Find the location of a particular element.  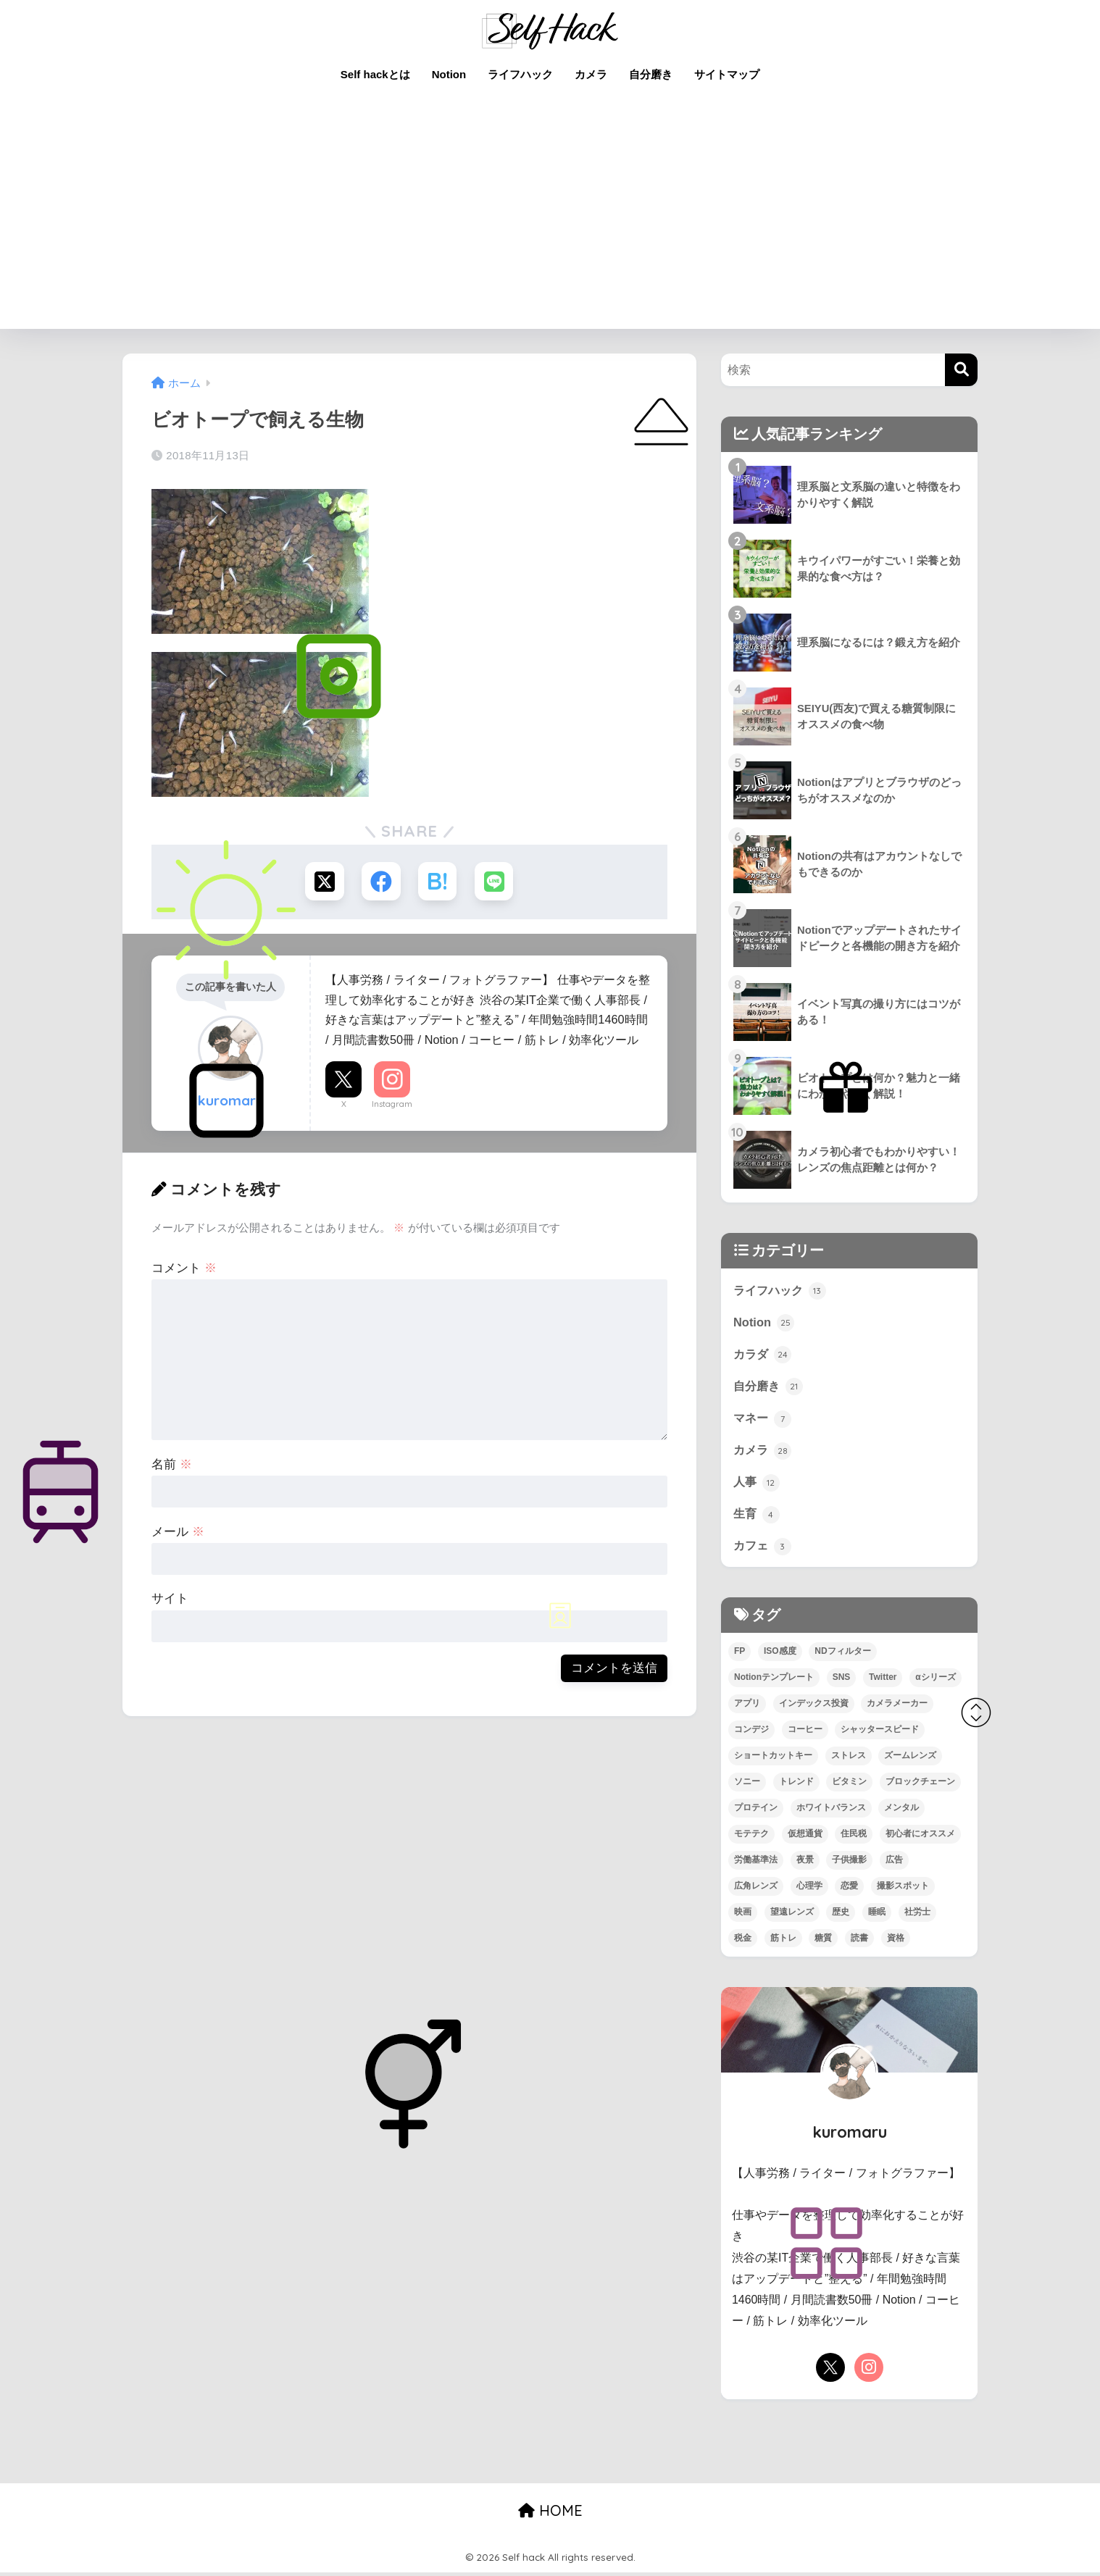

view tram or streetcar routes is located at coordinates (60, 1492).